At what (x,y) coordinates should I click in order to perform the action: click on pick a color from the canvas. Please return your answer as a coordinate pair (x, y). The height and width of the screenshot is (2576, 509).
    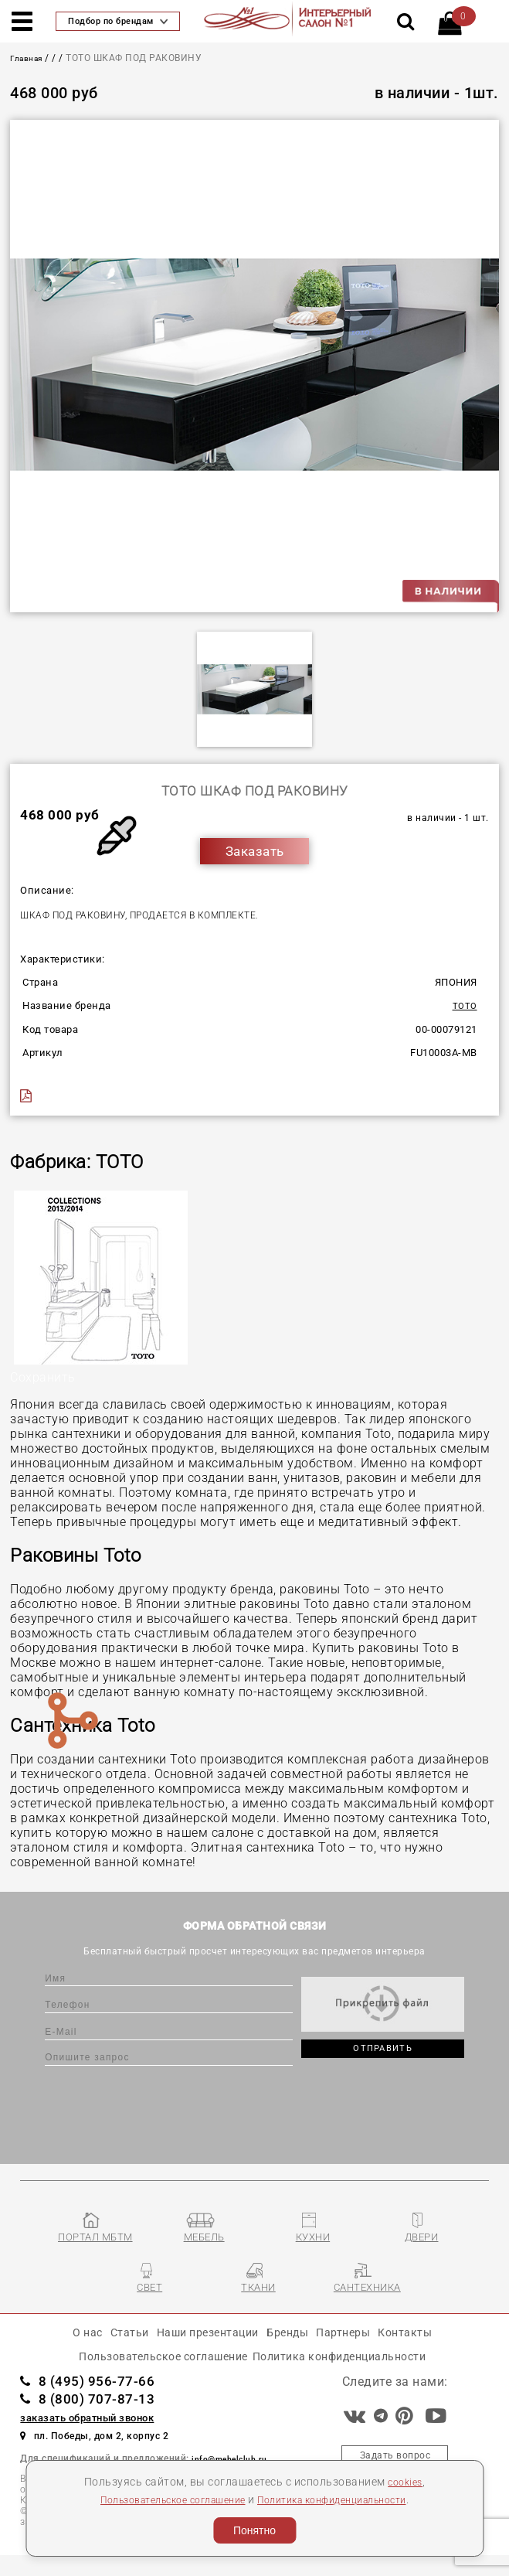
    Looking at the image, I should click on (117, 836).